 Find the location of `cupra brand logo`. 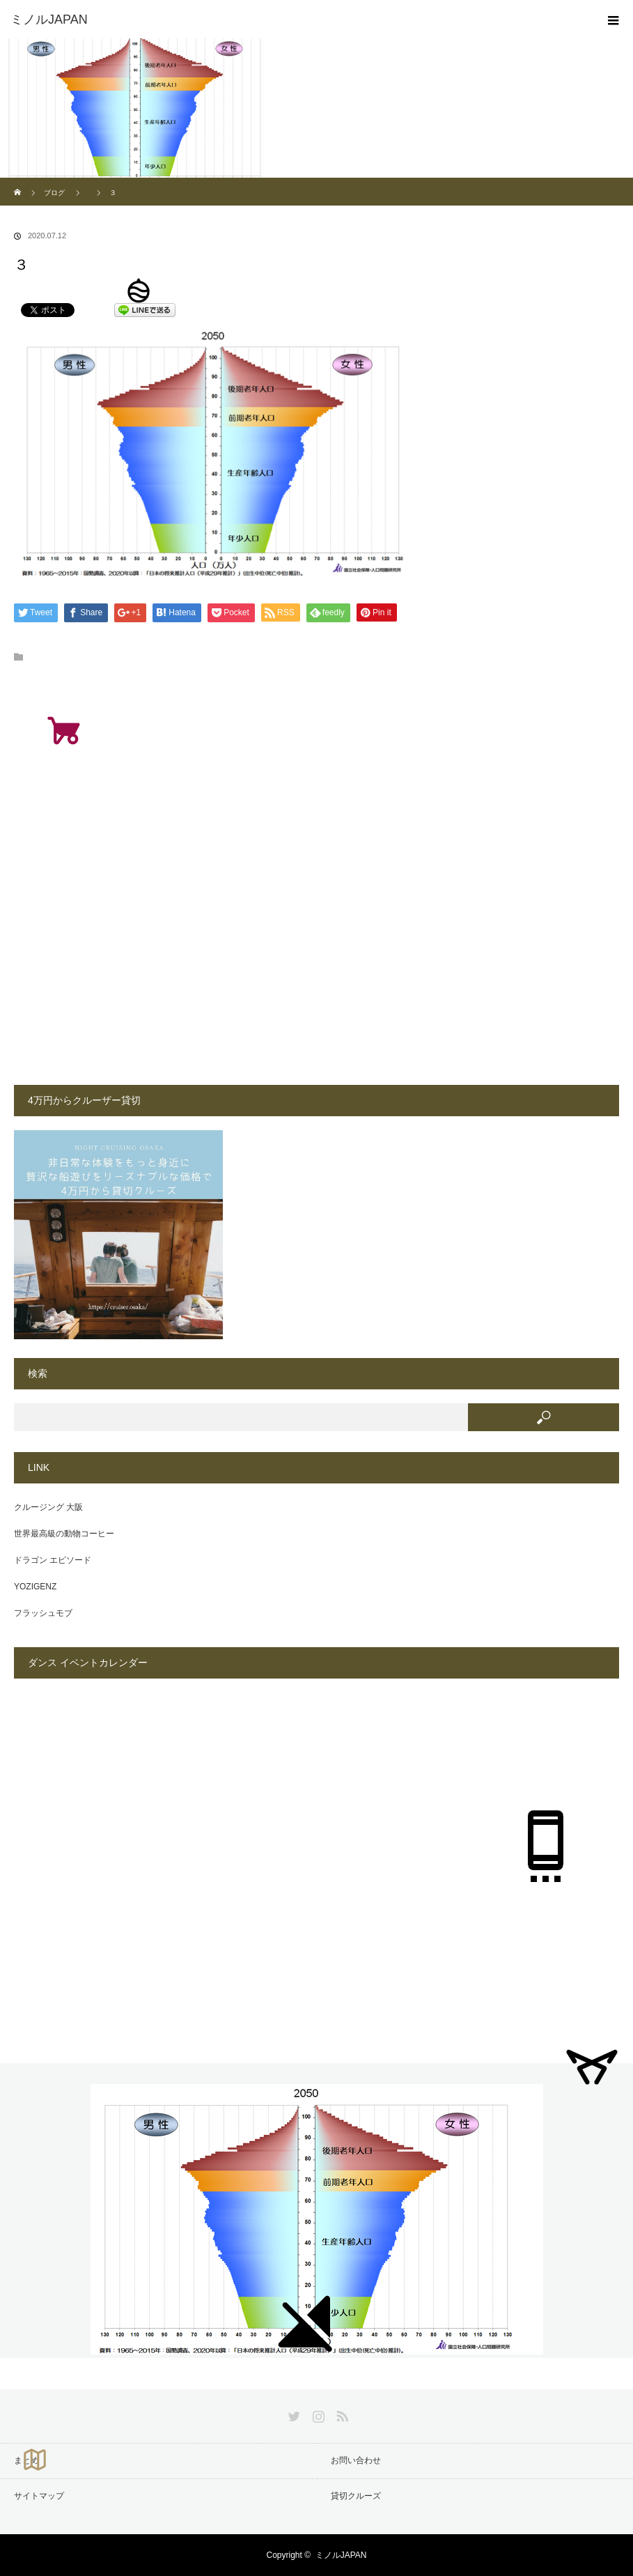

cupra brand logo is located at coordinates (592, 2066).